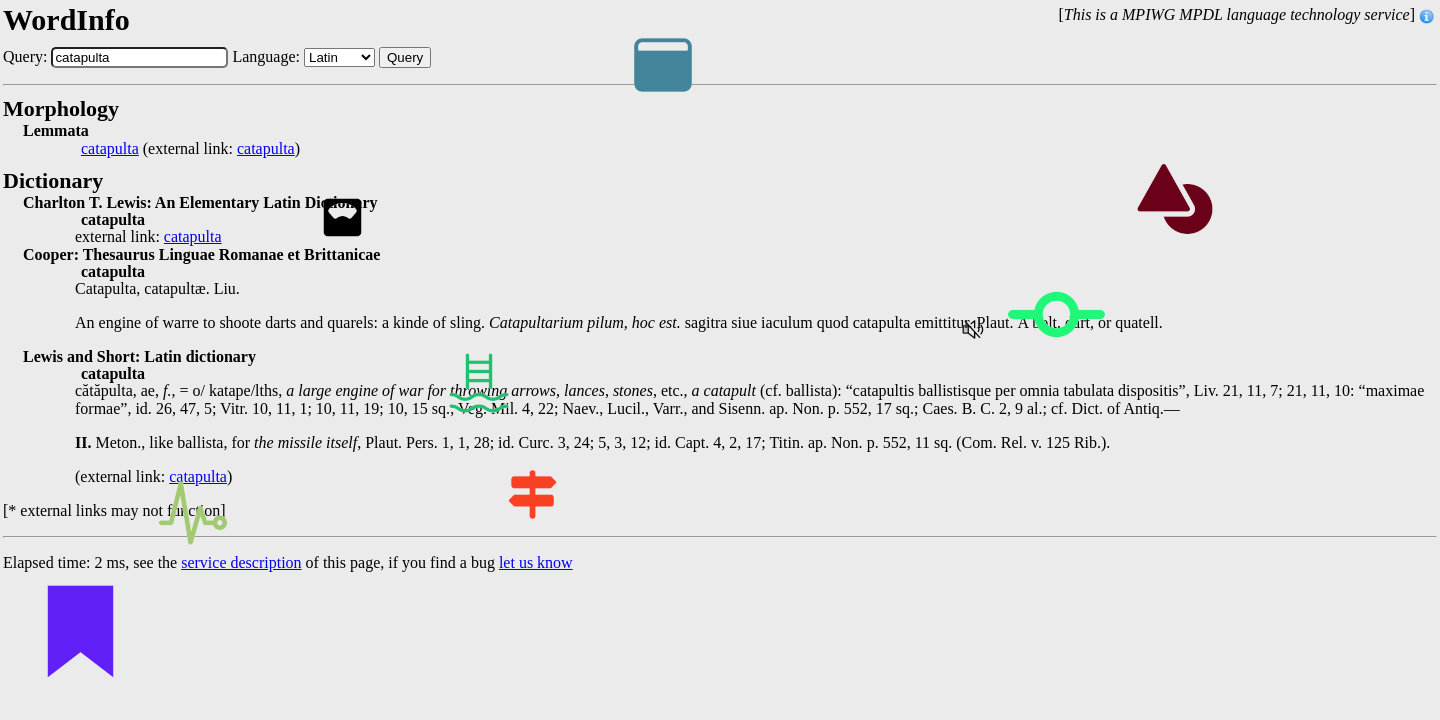 Image resolution: width=1440 pixels, height=720 pixels. What do you see at coordinates (1175, 199) in the screenshot?
I see `access shape tools or drawing options` at bounding box center [1175, 199].